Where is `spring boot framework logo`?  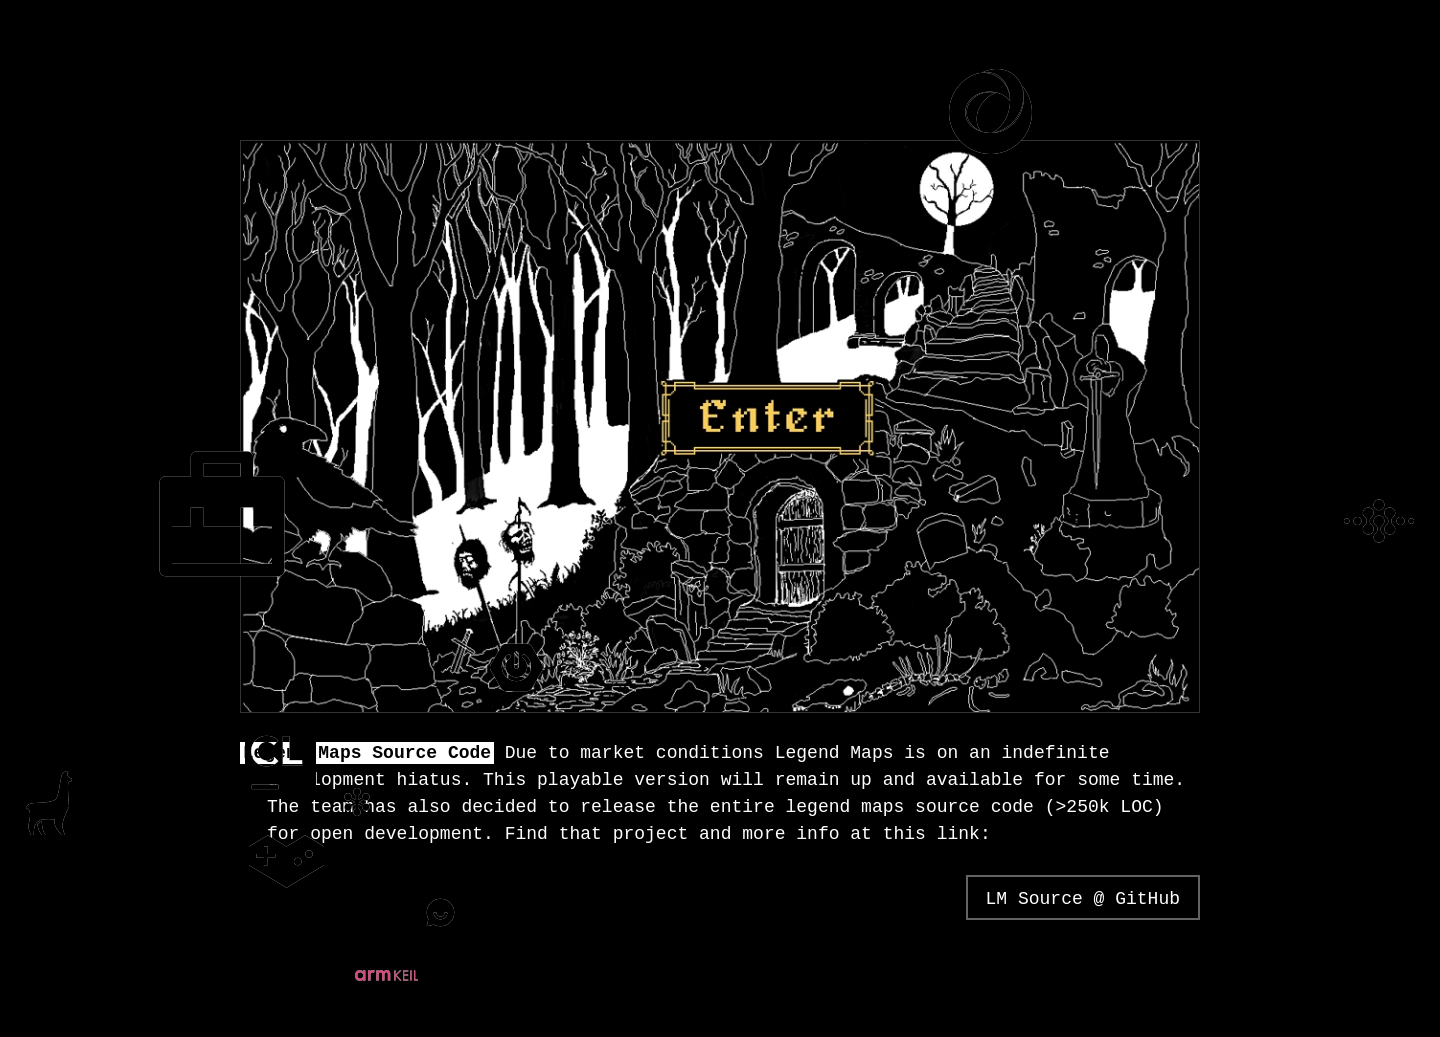 spring boot framework logo is located at coordinates (516, 667).